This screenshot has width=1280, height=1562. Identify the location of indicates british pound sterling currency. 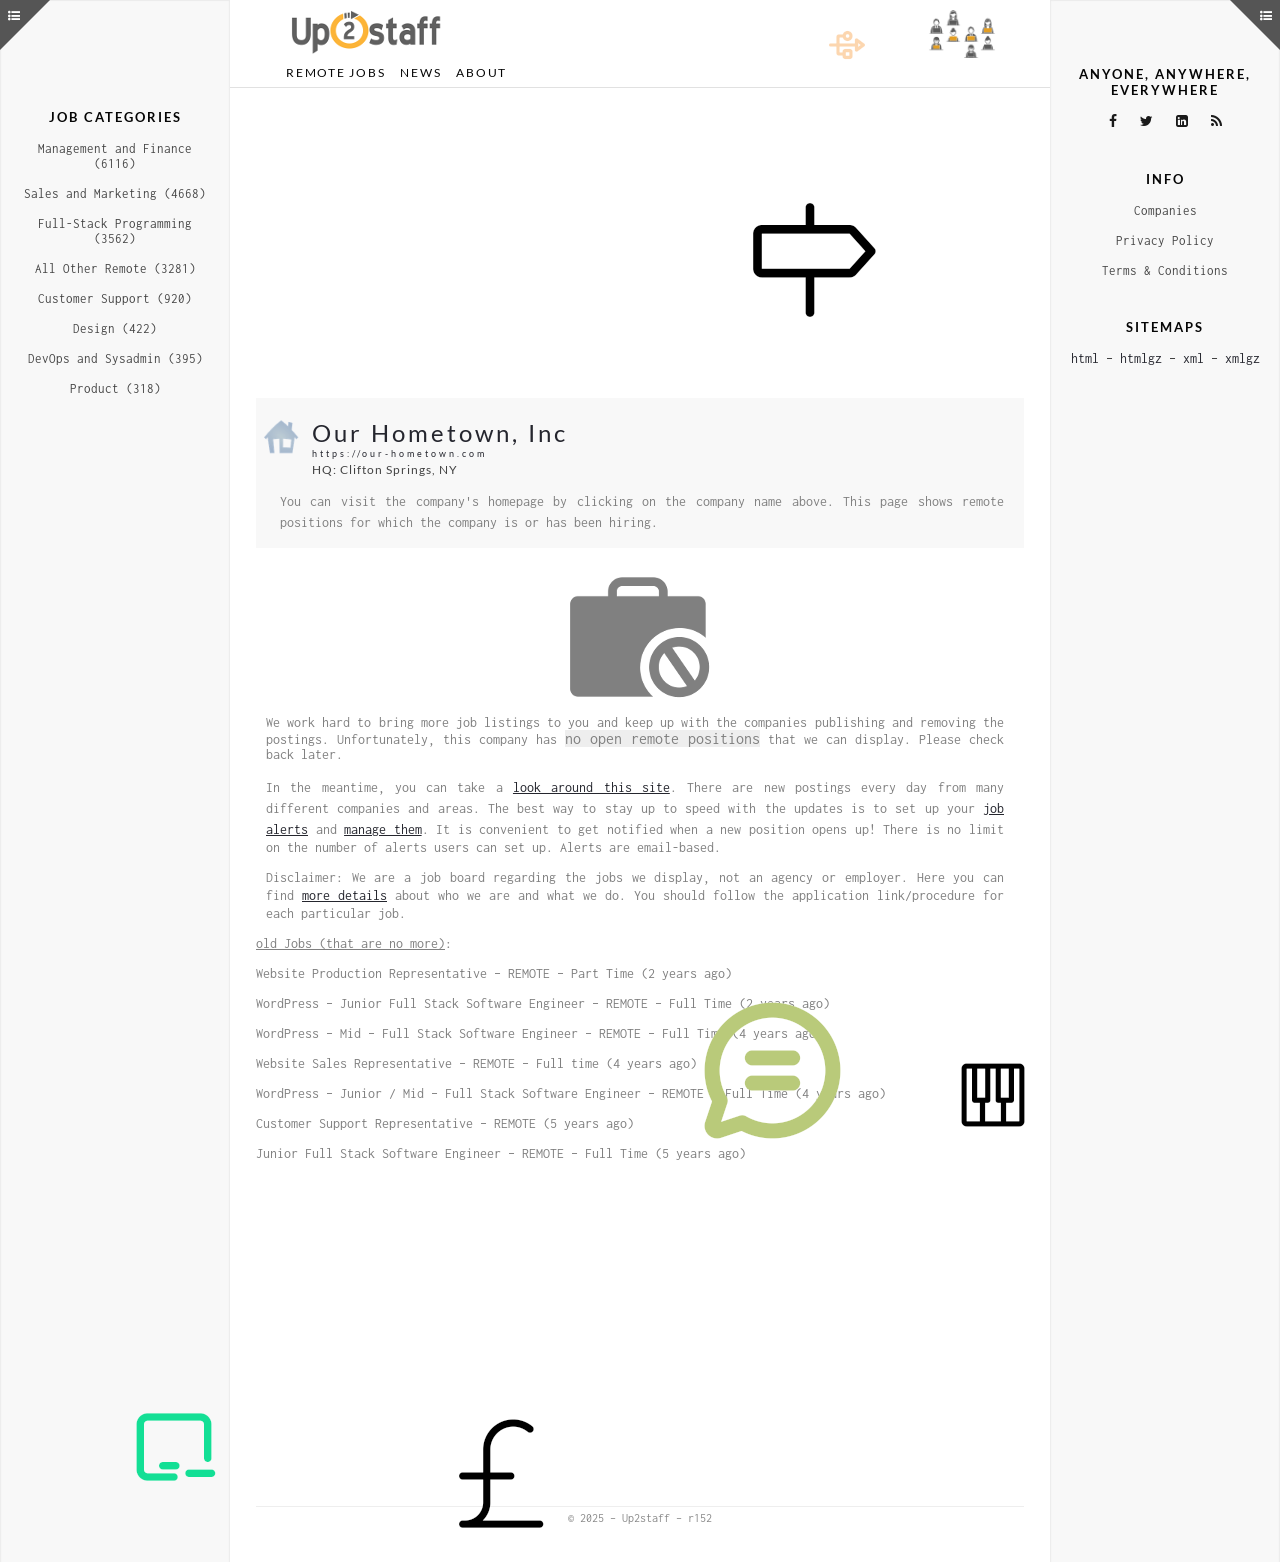
(506, 1476).